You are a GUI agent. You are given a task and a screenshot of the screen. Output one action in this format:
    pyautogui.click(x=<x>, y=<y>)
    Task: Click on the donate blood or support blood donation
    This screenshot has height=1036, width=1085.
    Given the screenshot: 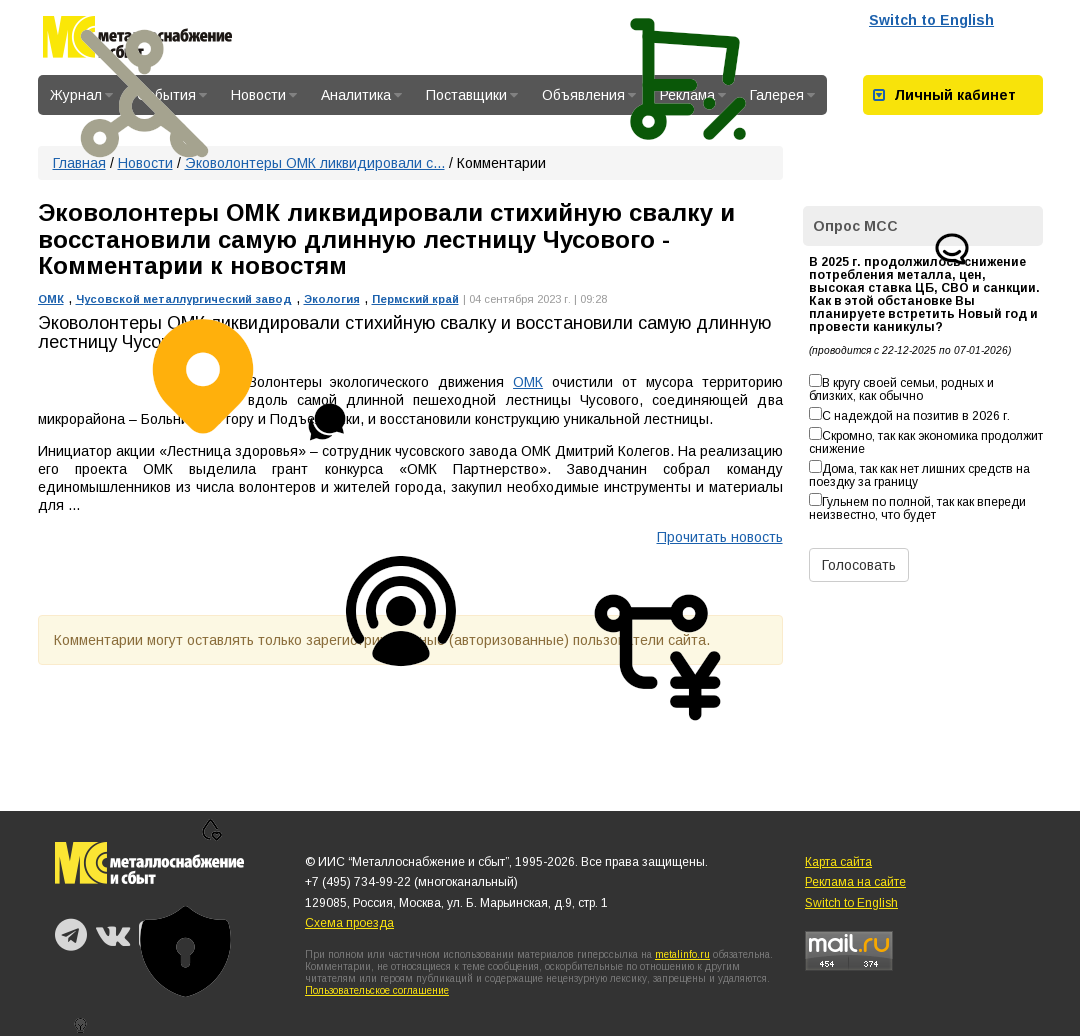 What is the action you would take?
    pyautogui.click(x=210, y=829)
    